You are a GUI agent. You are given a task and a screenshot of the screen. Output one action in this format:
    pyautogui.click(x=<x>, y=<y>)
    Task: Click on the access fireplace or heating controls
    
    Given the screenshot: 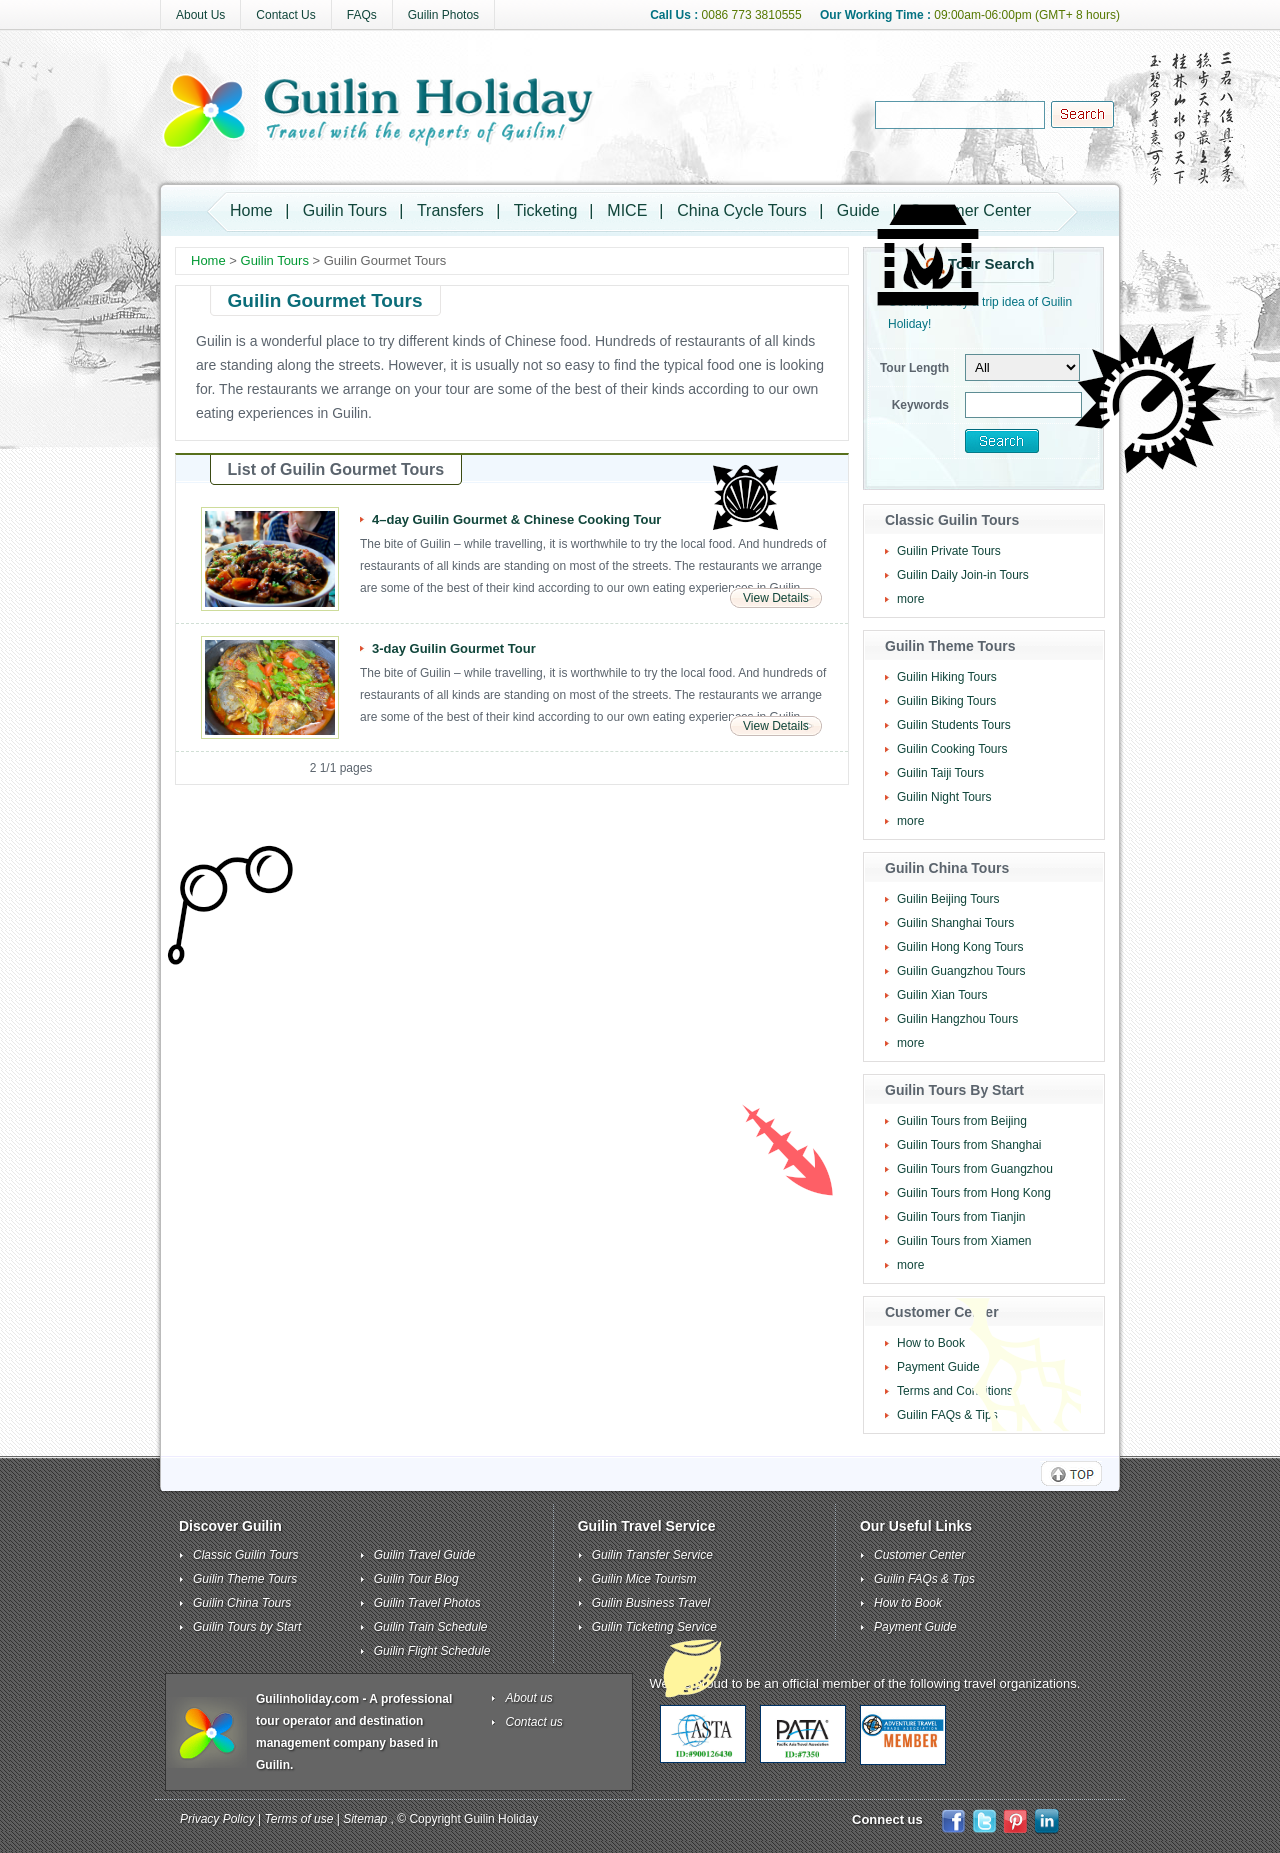 What is the action you would take?
    pyautogui.click(x=928, y=255)
    